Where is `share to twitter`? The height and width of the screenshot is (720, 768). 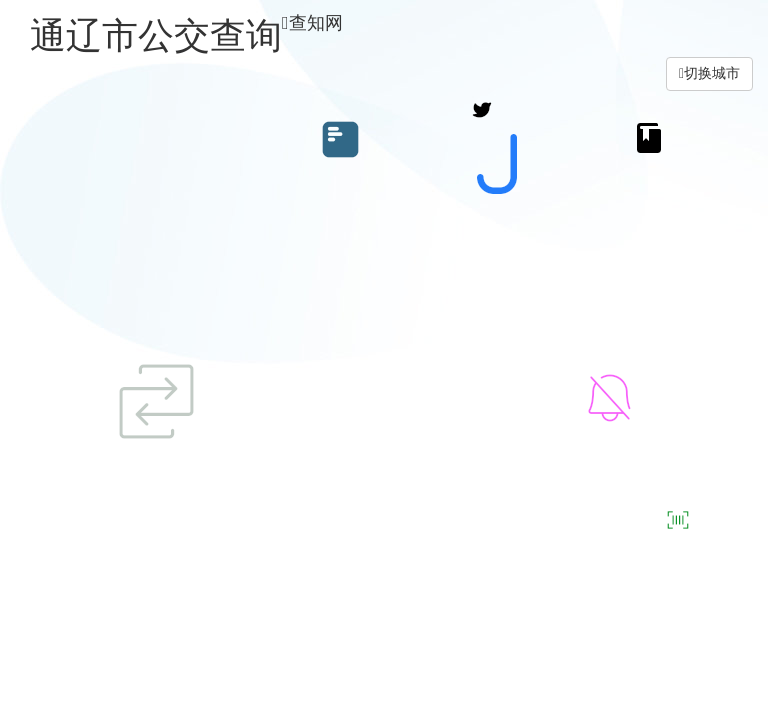
share to twitter is located at coordinates (482, 110).